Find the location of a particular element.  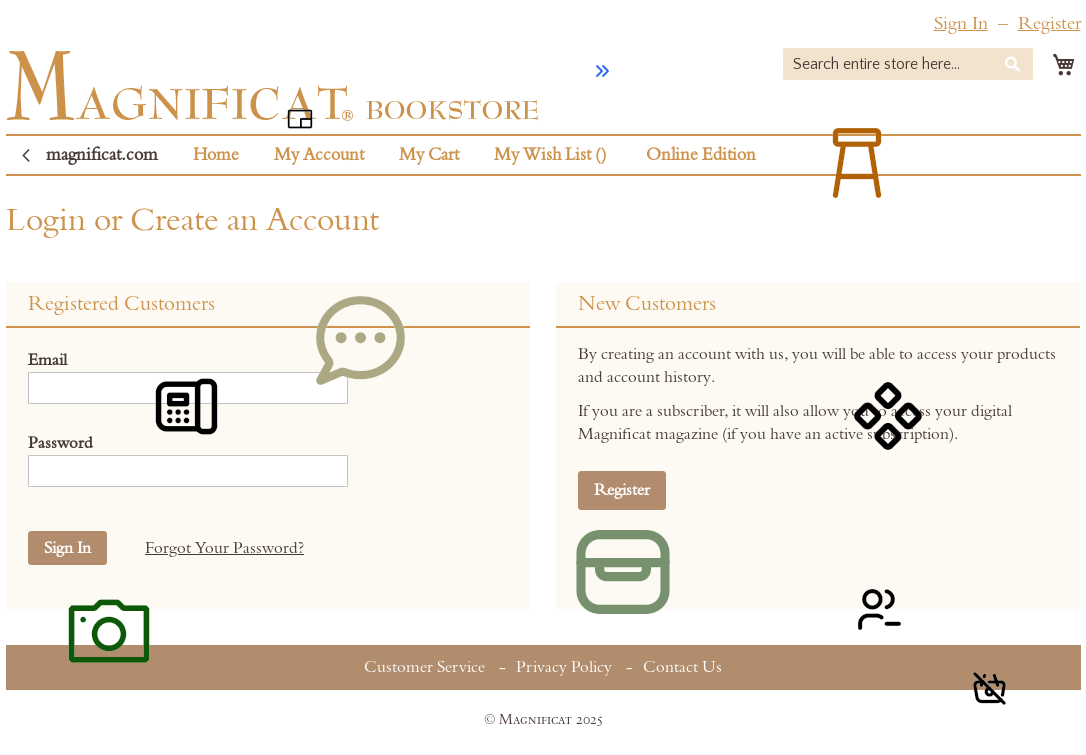

browse furniture or seating options is located at coordinates (857, 163).